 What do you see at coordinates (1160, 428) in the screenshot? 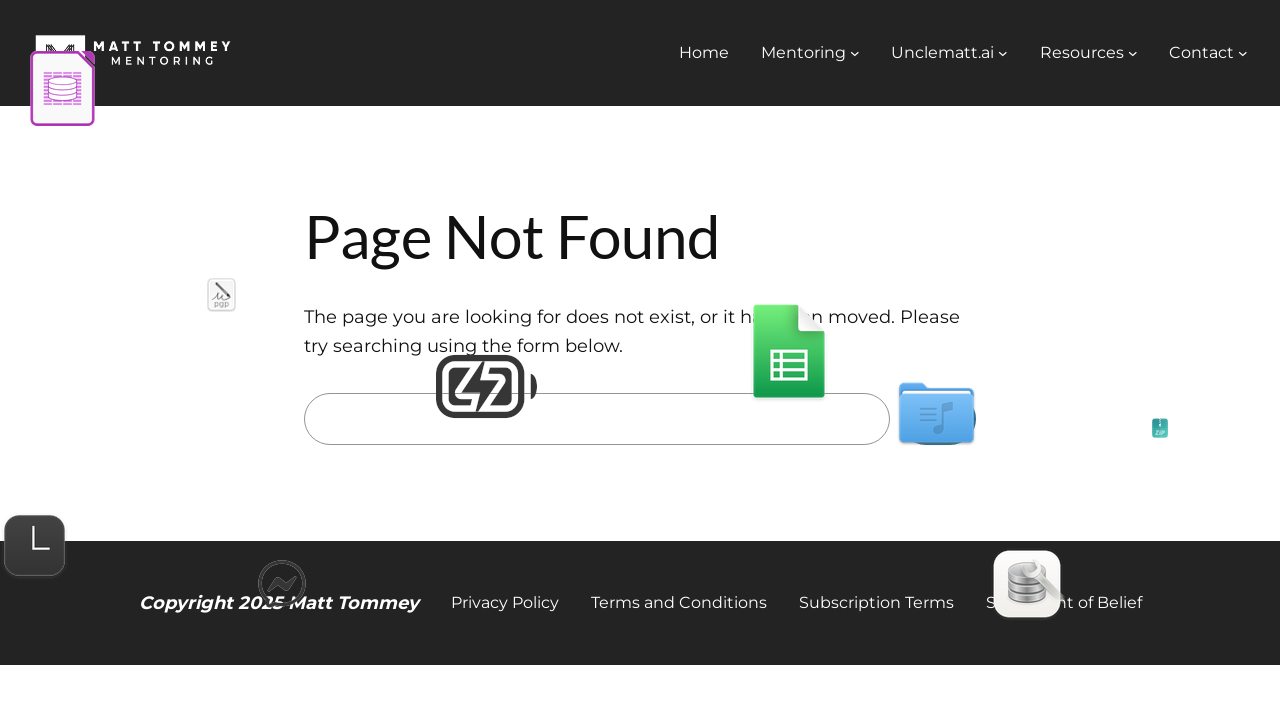
I see `compressed zip file` at bounding box center [1160, 428].